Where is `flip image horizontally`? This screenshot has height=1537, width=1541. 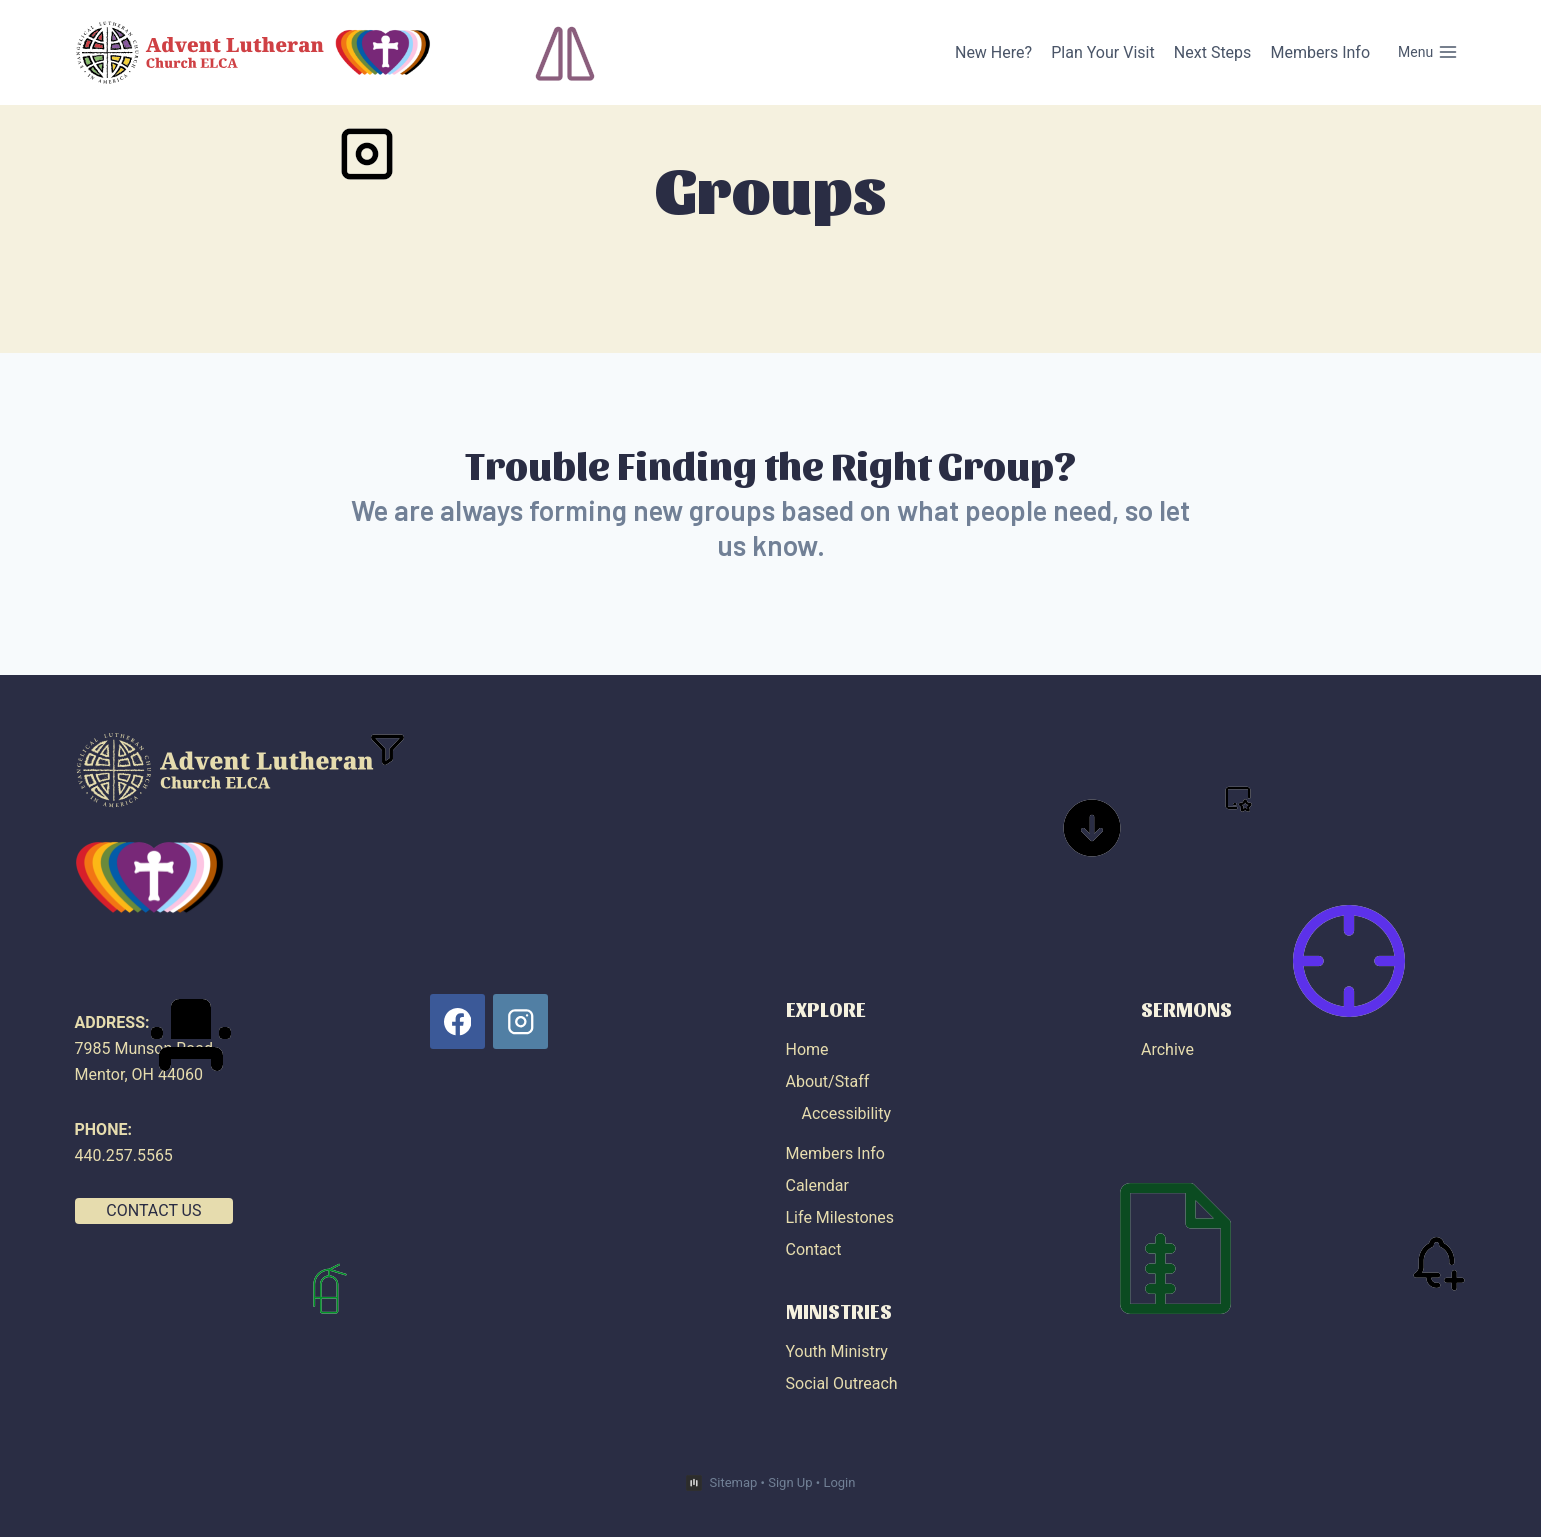
flip image horizontally is located at coordinates (565, 56).